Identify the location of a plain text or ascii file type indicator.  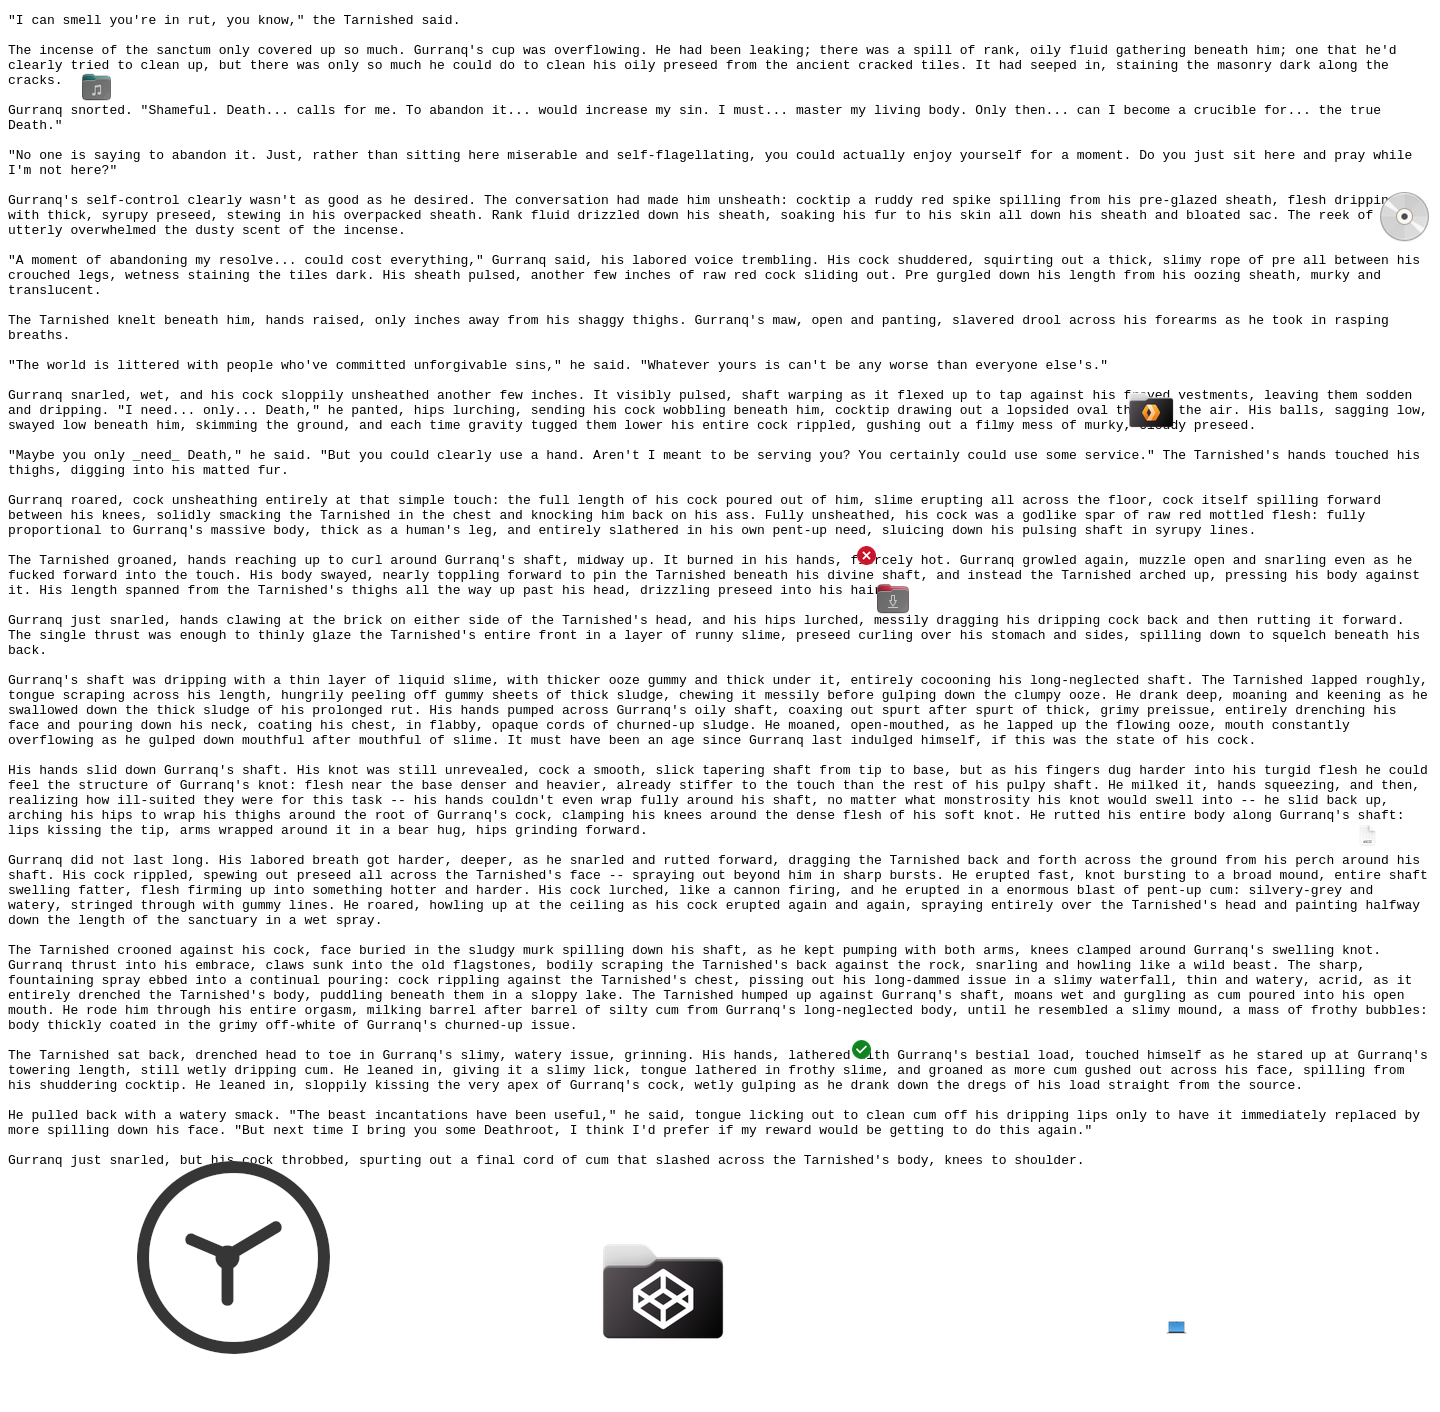
(1367, 835).